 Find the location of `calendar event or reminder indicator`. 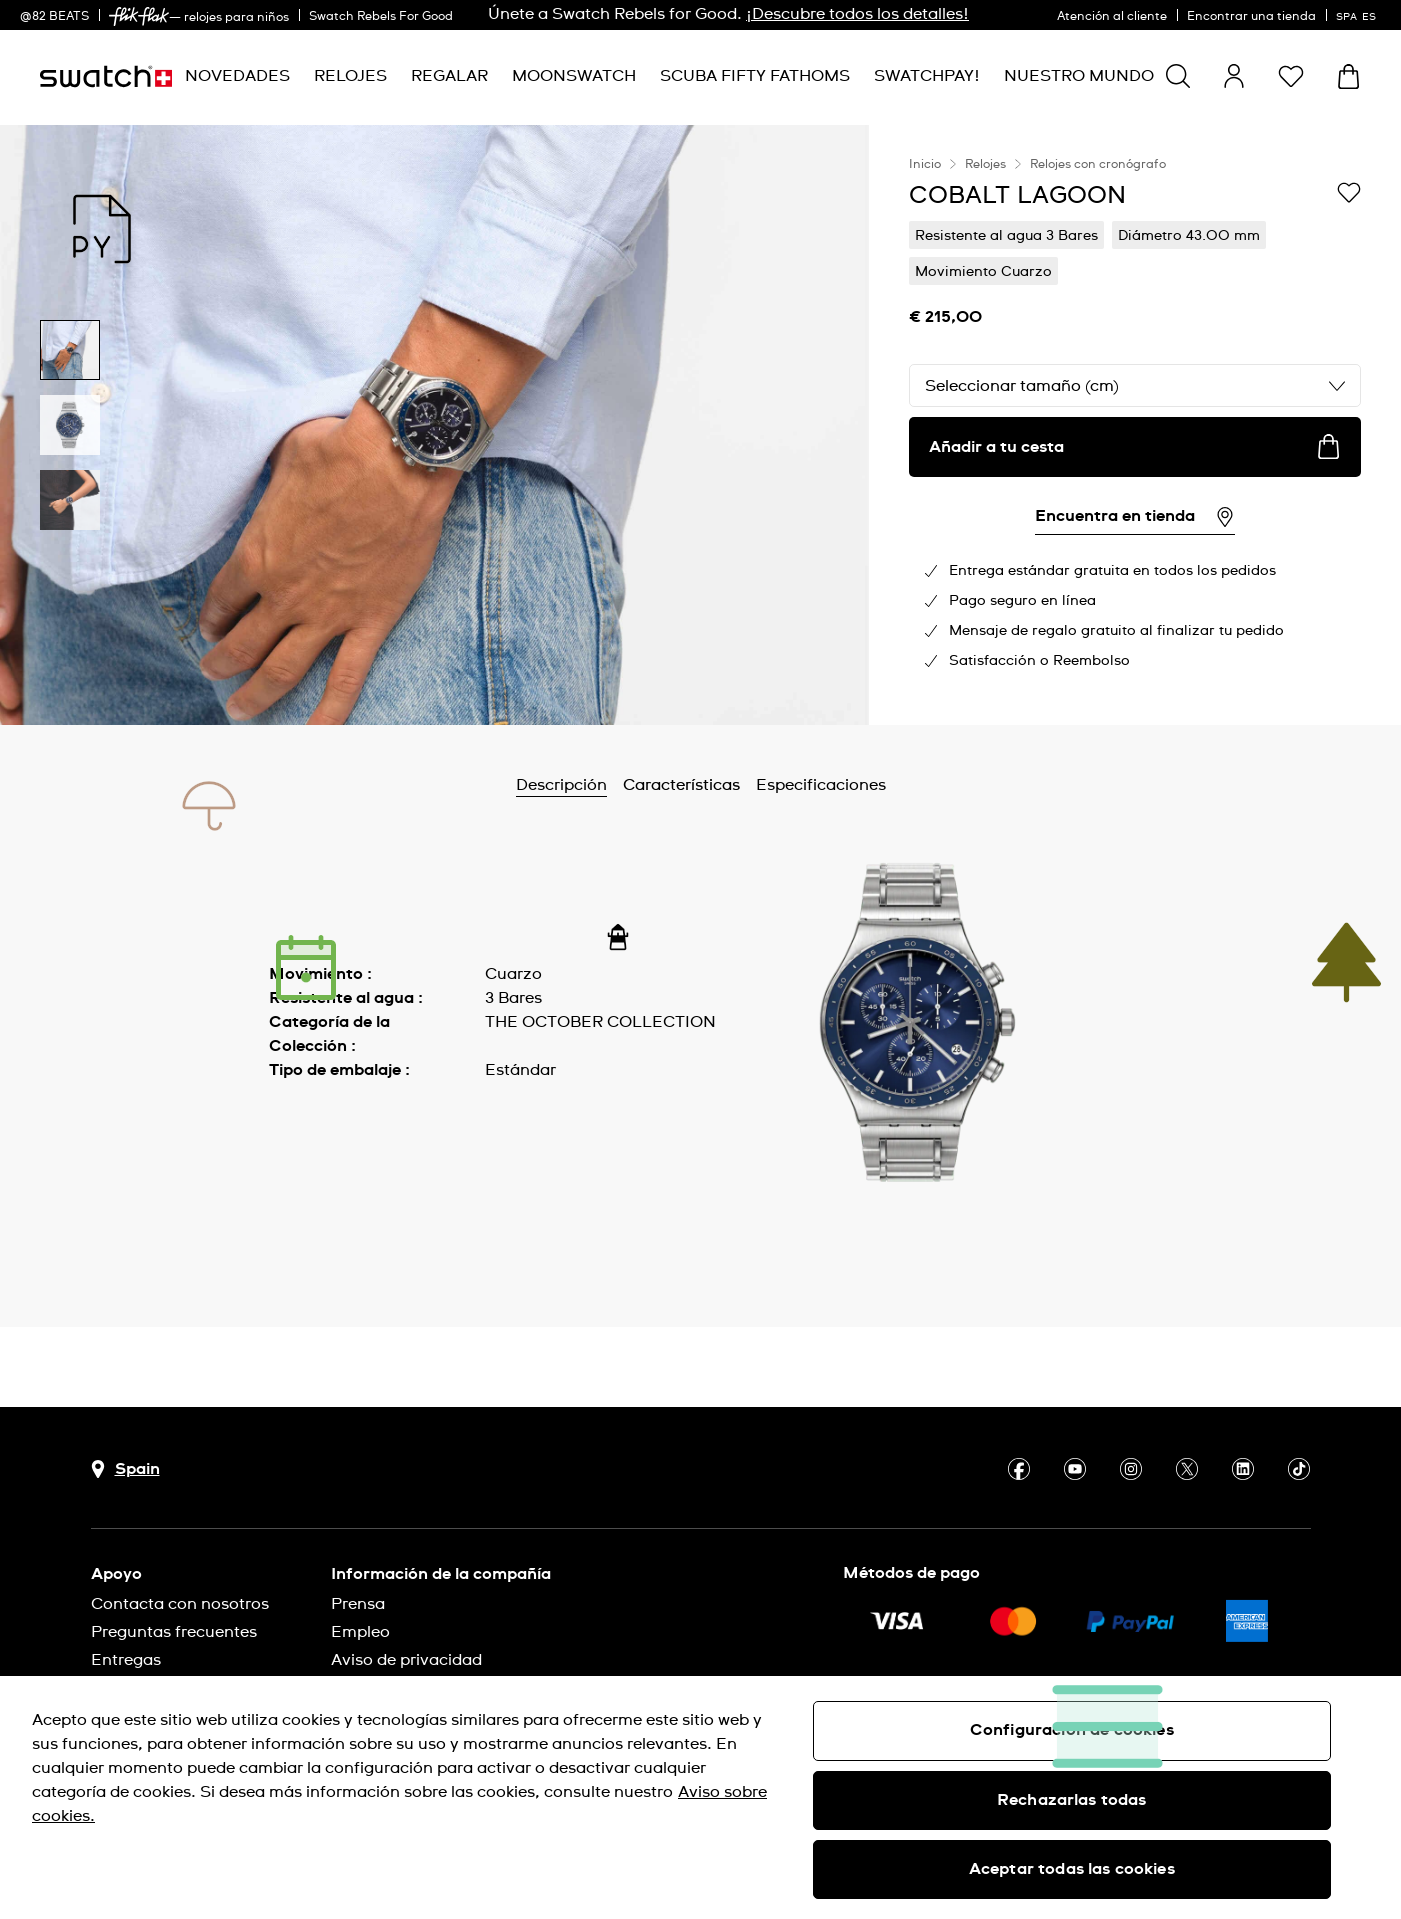

calendar event or reminder indicator is located at coordinates (306, 970).